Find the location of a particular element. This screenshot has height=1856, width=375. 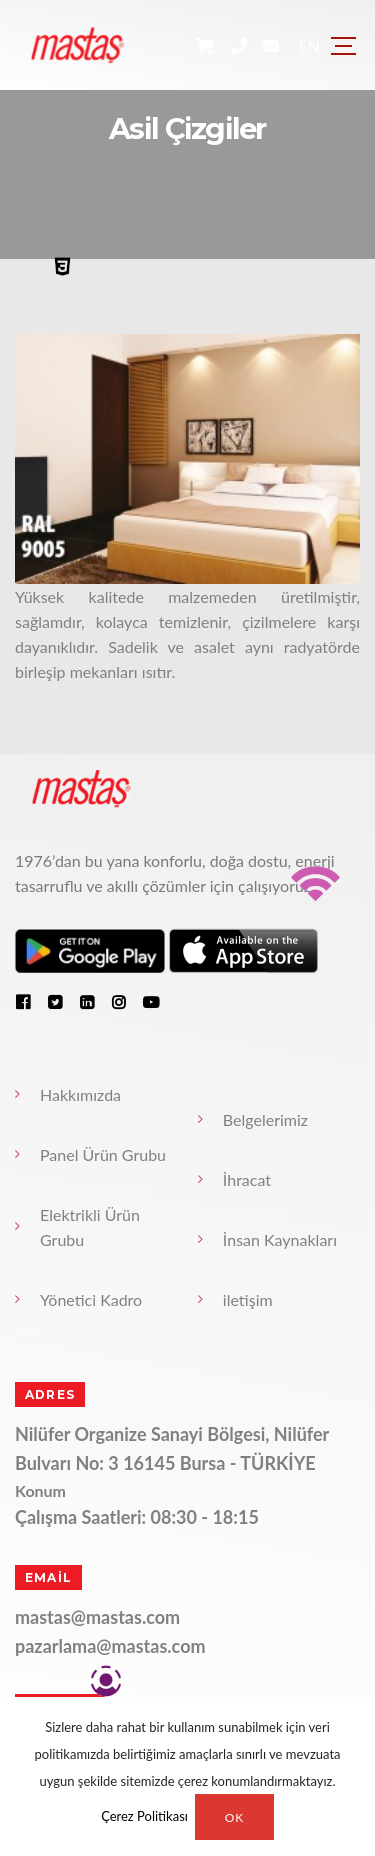

CSS3 stylesheet language logo is located at coordinates (62, 266).